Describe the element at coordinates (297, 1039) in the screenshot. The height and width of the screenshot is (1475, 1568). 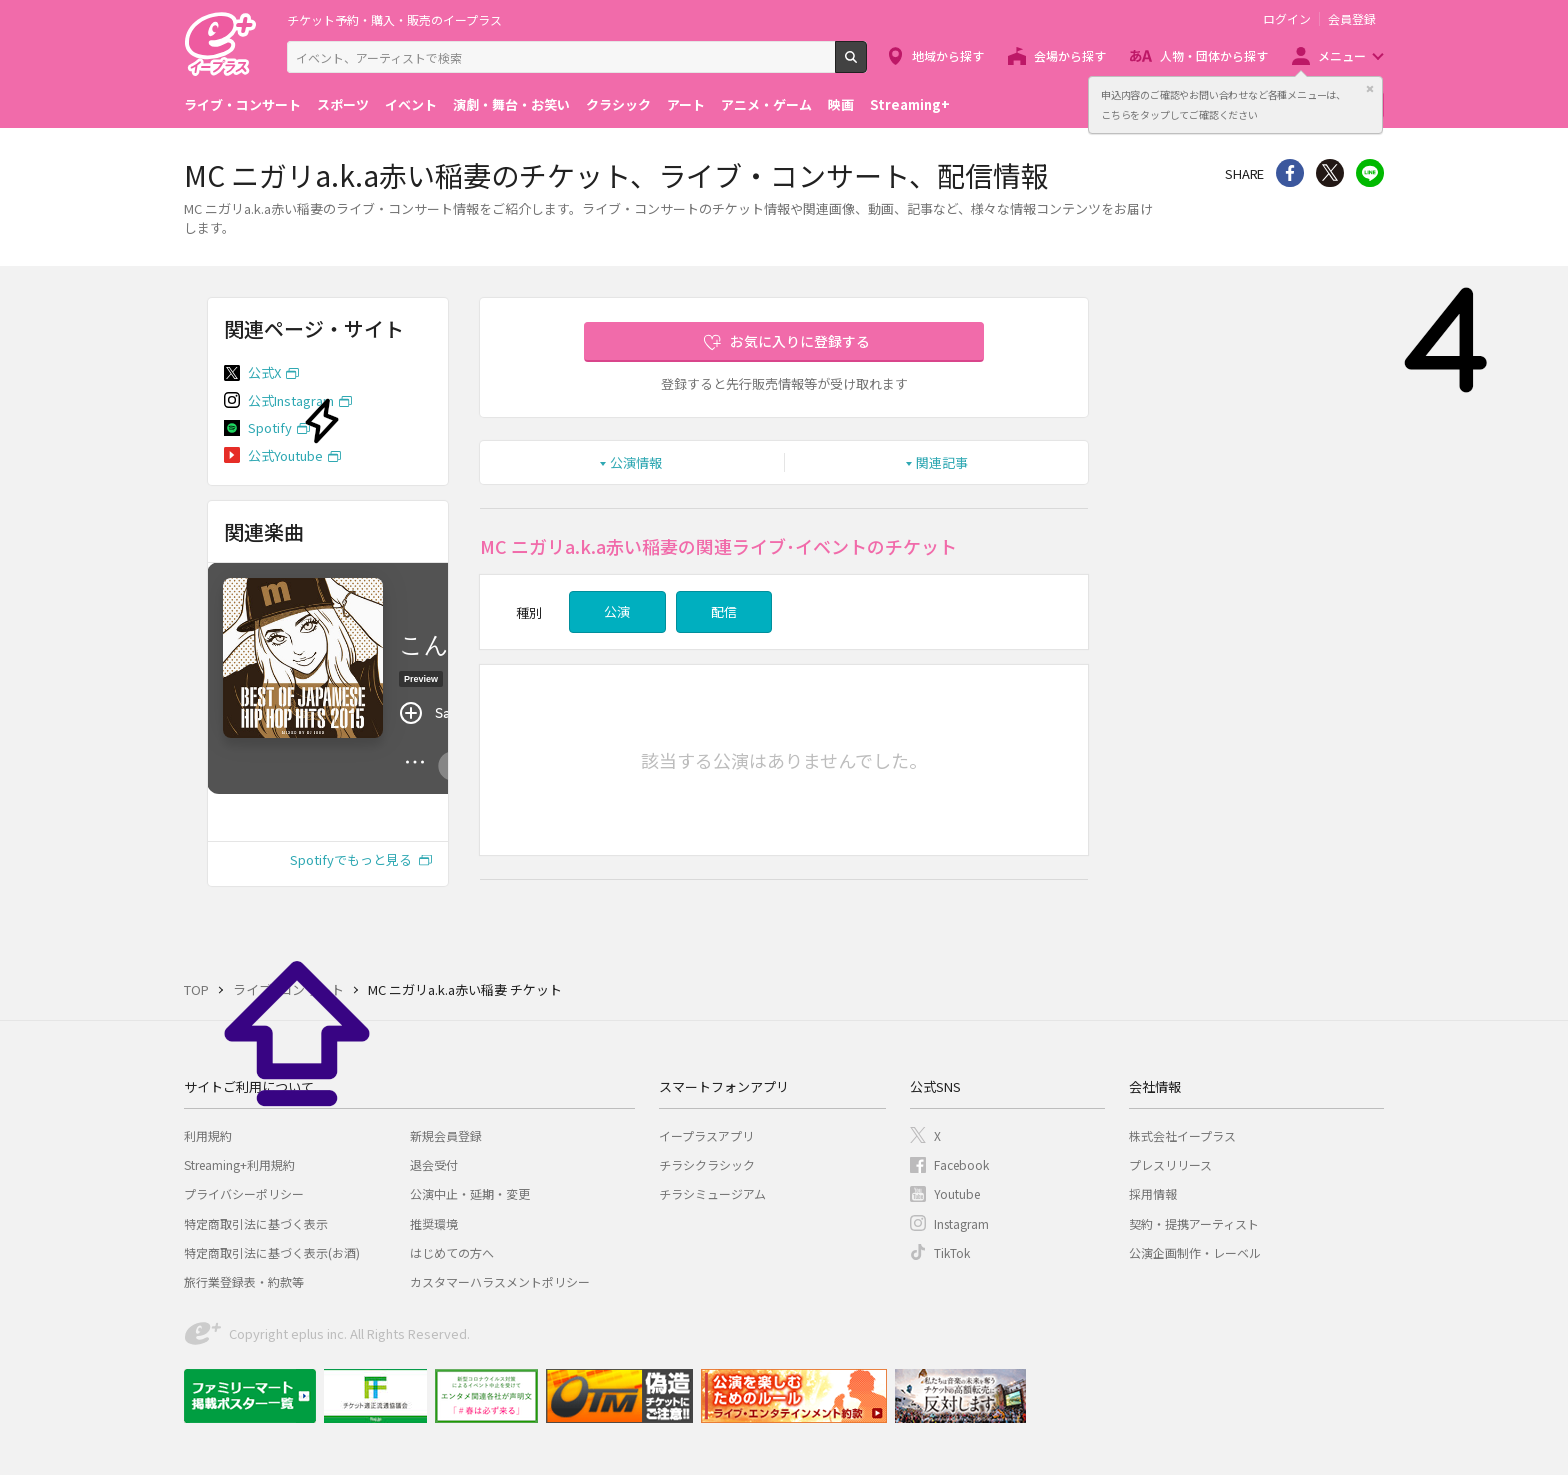
I see `upload a file or content` at that location.